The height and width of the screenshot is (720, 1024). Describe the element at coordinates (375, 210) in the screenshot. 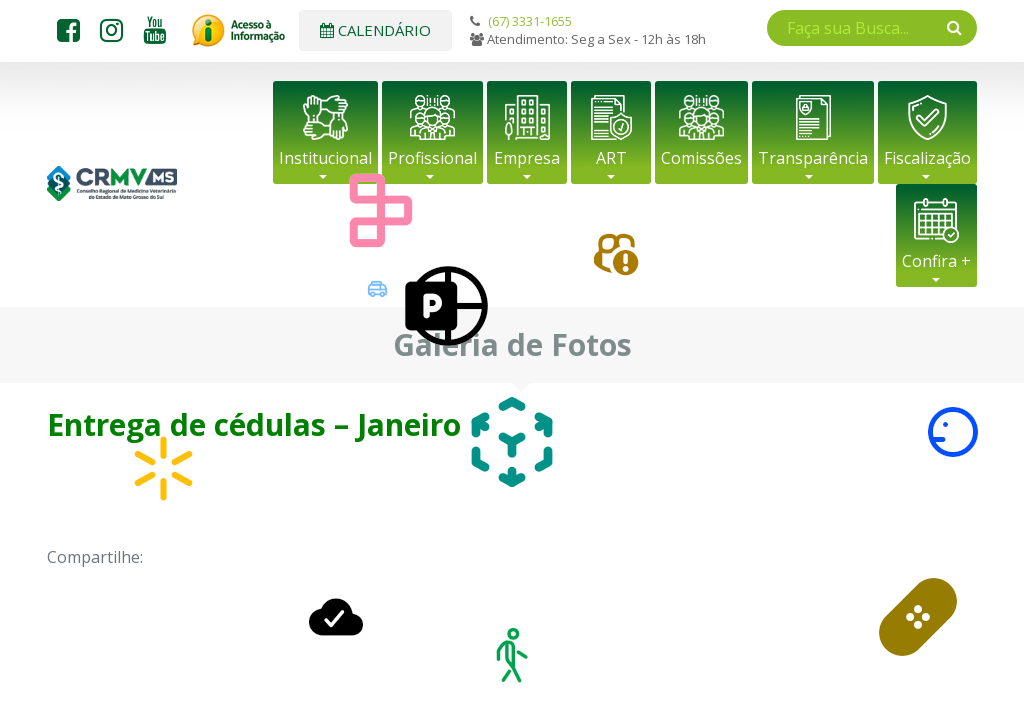

I see `open replit` at that location.